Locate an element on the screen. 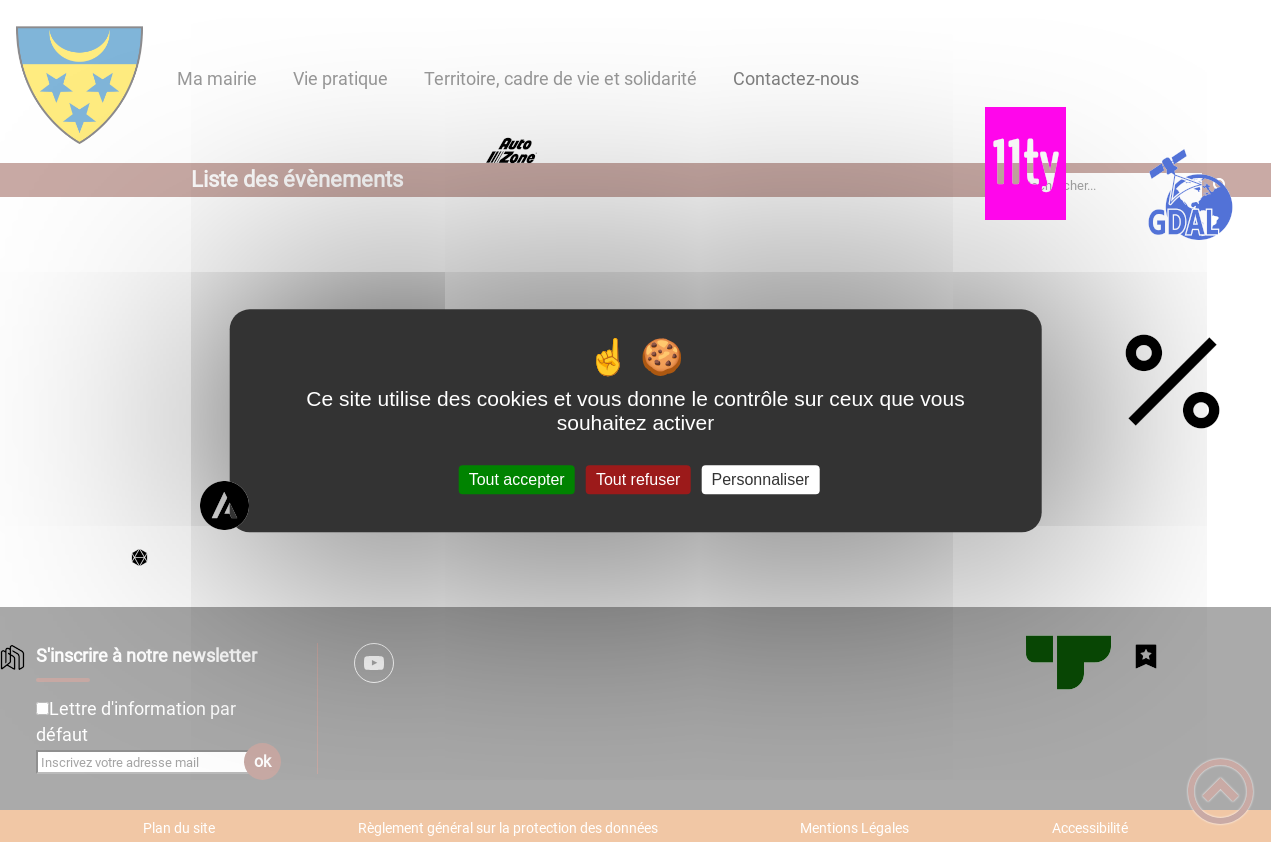  eleventy (11ty) static site generator logo is located at coordinates (1025, 163).